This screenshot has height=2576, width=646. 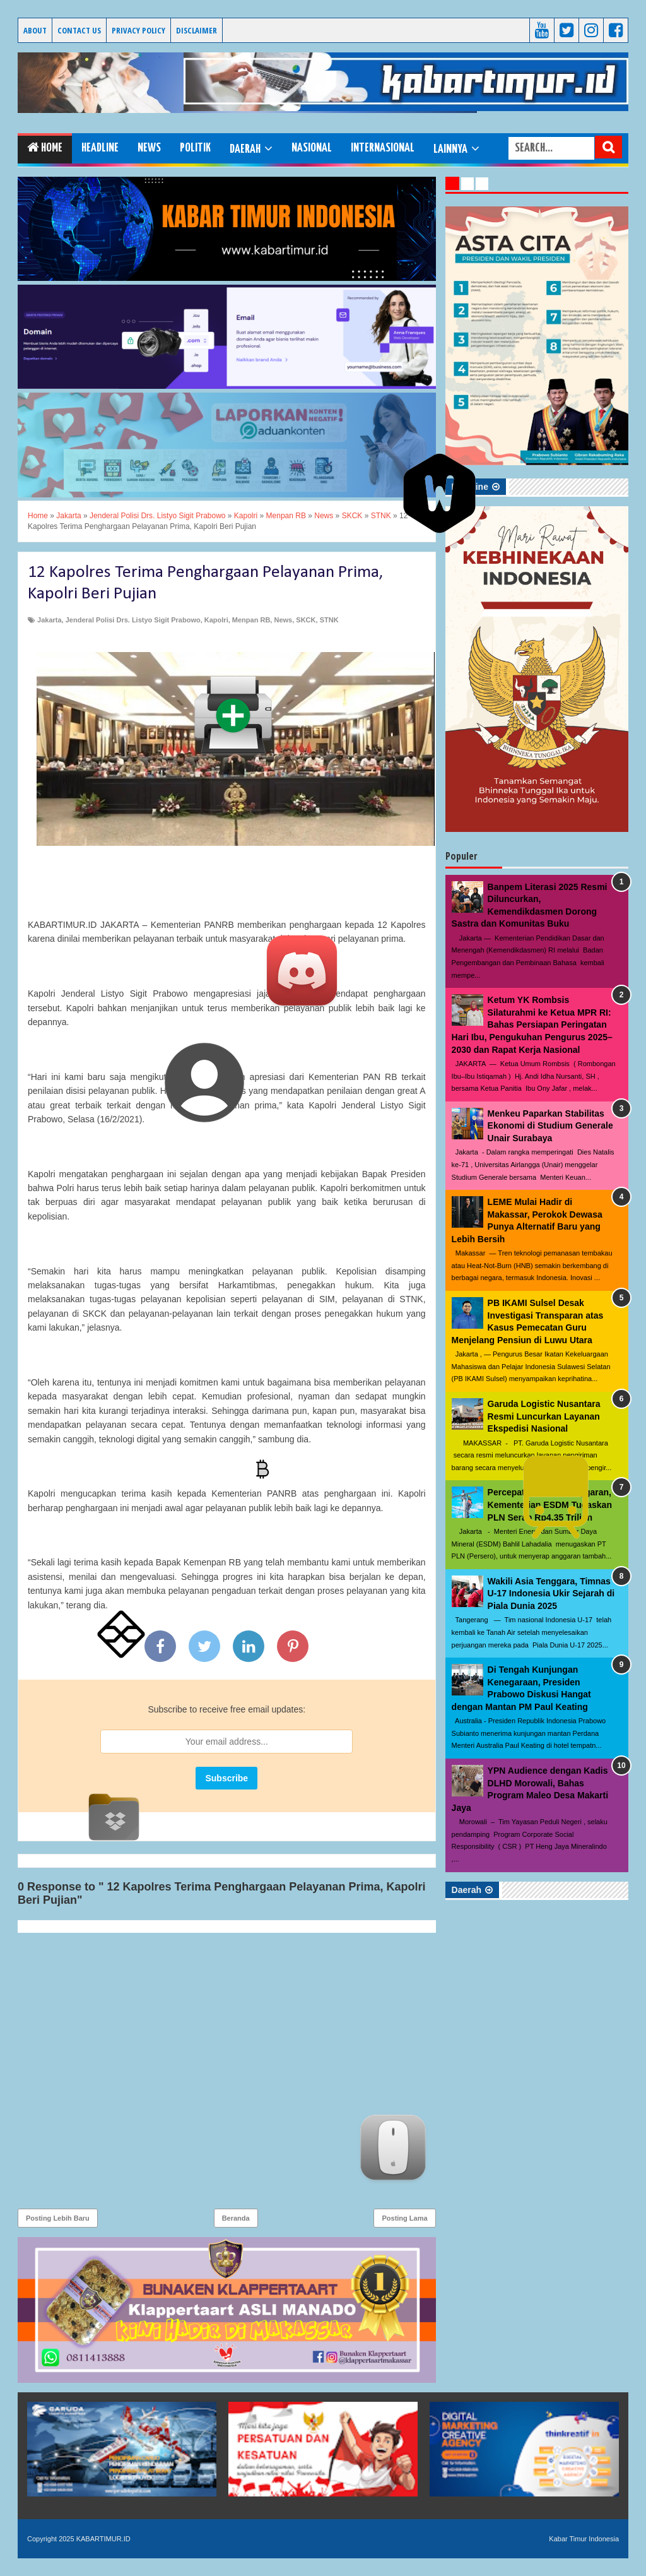 What do you see at coordinates (556, 1494) in the screenshot?
I see `access train schedules or rail services` at bounding box center [556, 1494].